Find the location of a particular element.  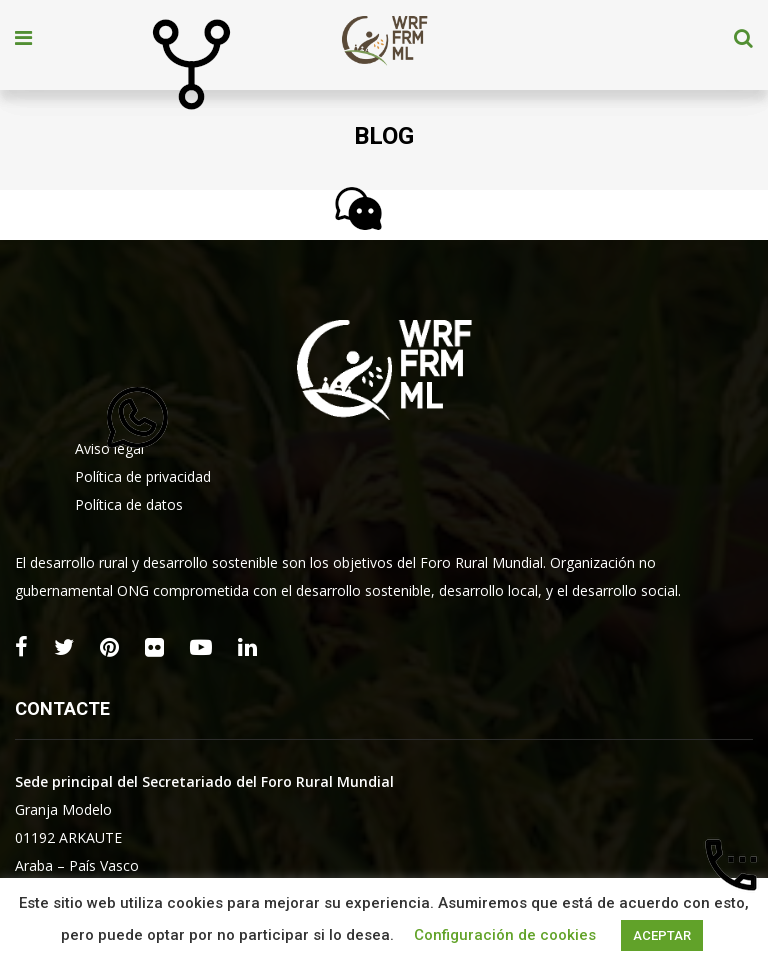

open wechat messaging app is located at coordinates (358, 208).